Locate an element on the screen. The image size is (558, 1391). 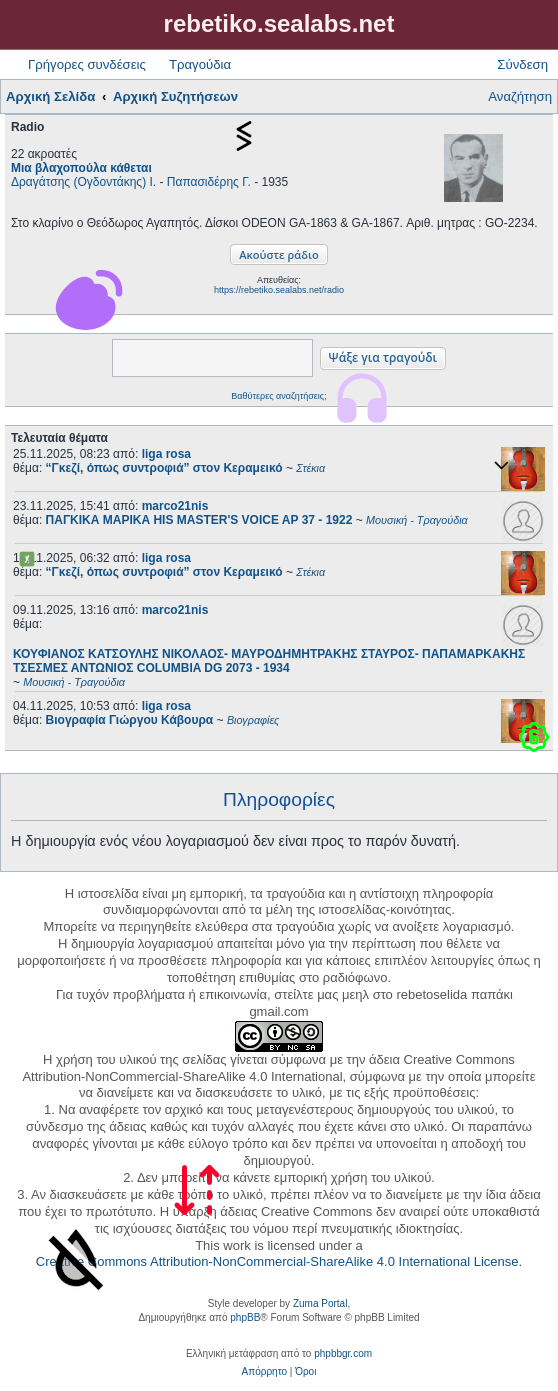
open weibo app is located at coordinates (89, 300).